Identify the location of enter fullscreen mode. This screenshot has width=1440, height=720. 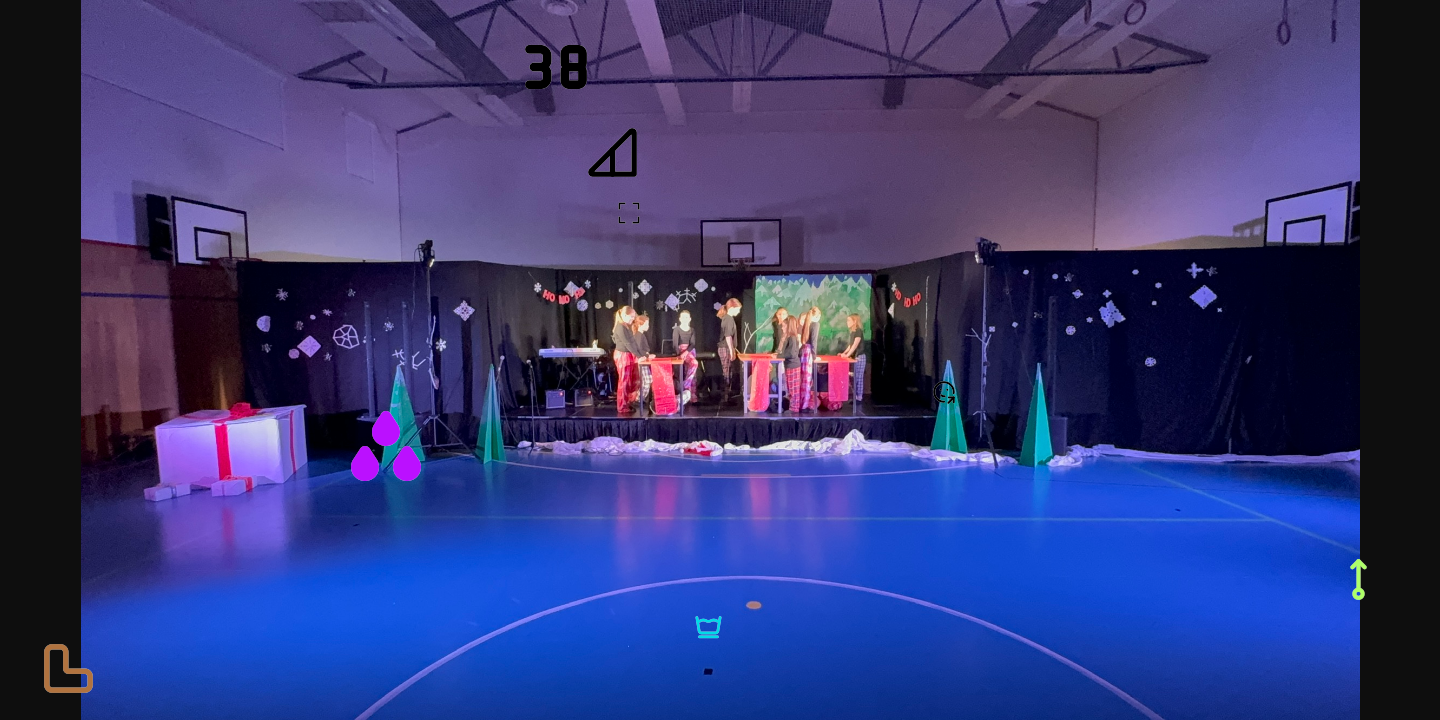
(629, 213).